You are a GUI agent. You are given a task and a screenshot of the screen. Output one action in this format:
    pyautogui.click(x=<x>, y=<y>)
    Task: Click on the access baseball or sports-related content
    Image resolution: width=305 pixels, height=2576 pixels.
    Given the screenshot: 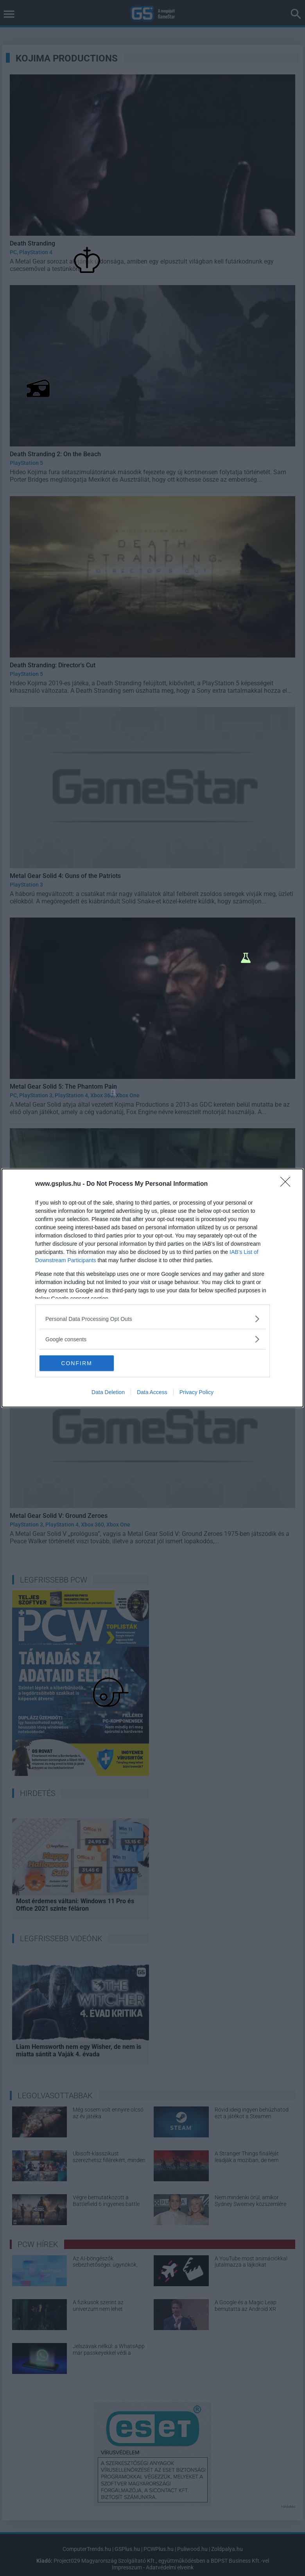 What is the action you would take?
    pyautogui.click(x=109, y=1693)
    